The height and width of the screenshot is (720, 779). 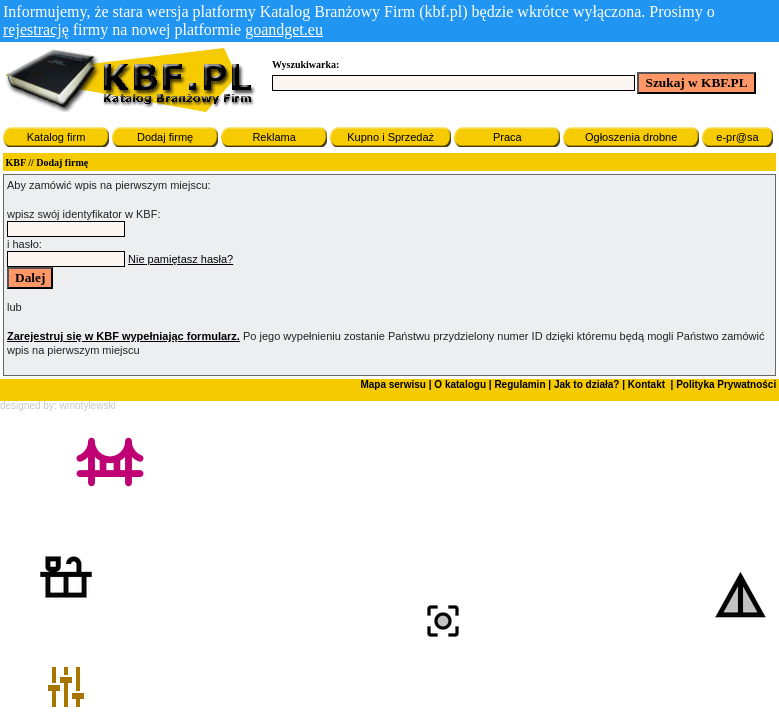 I want to click on center focus point for camera or image capture, so click(x=443, y=621).